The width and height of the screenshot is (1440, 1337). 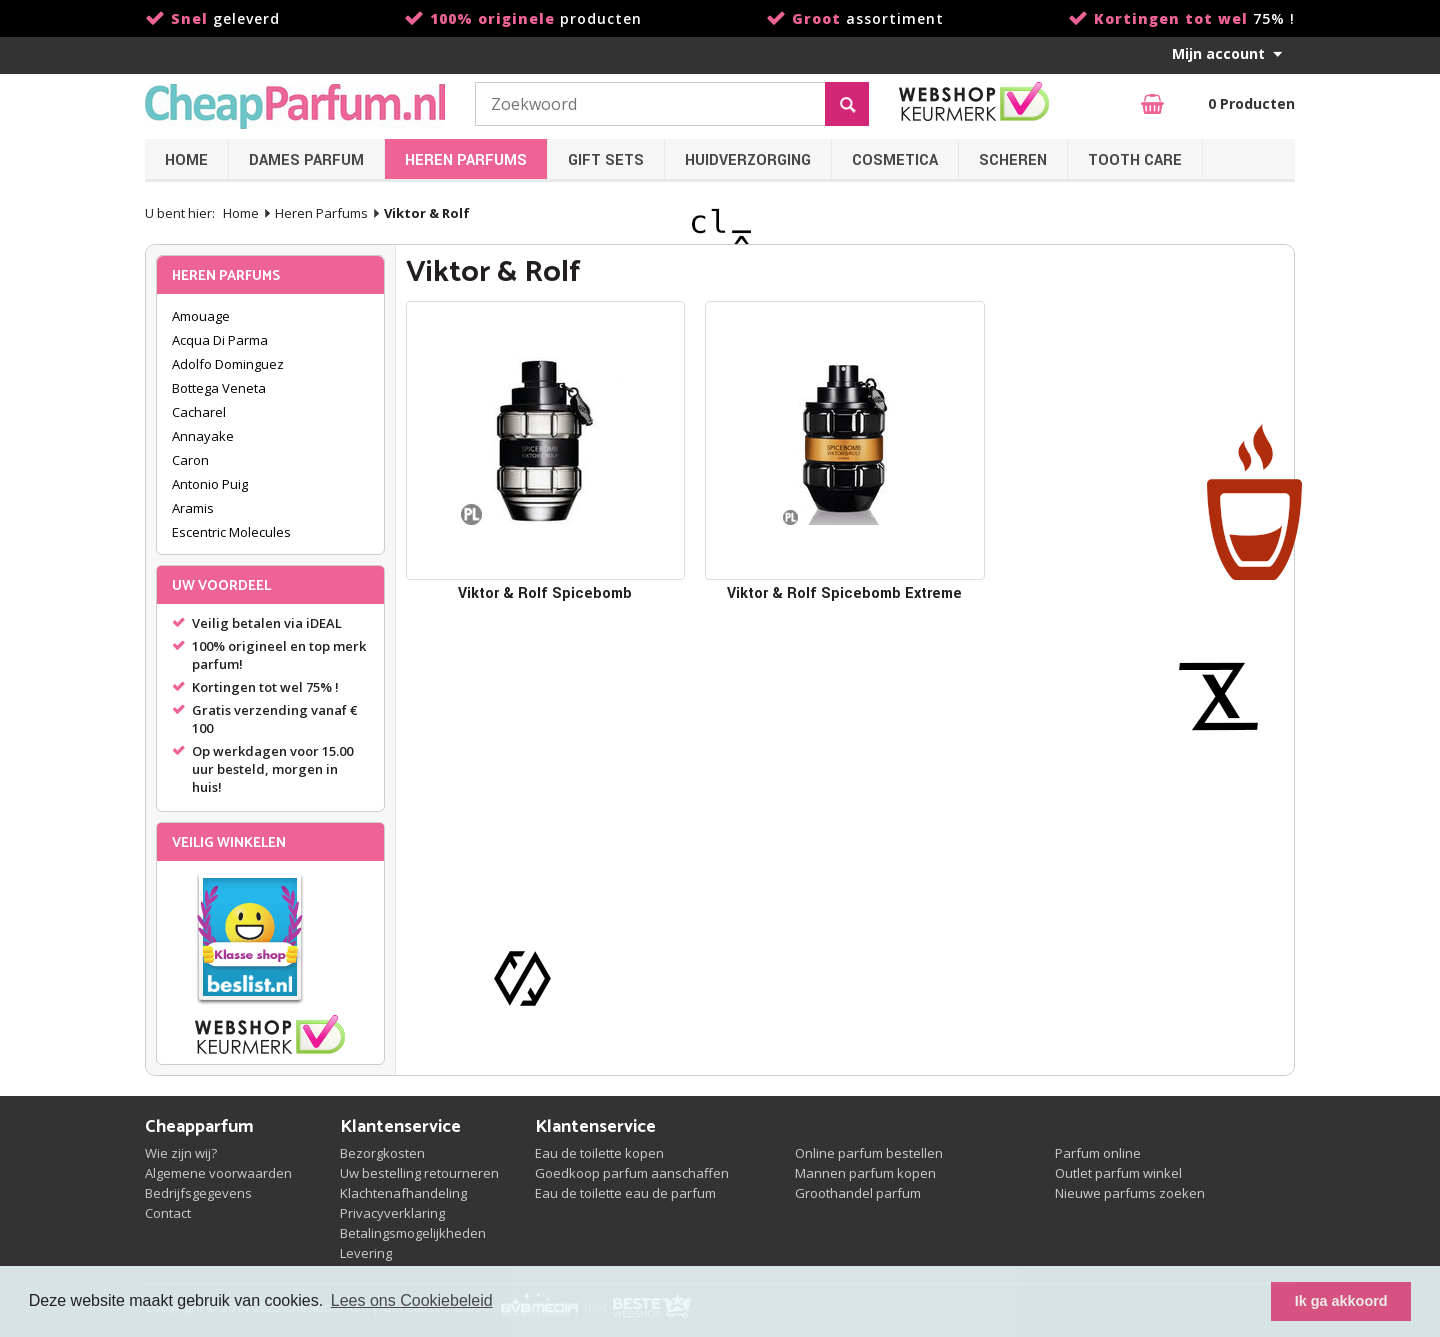 I want to click on mocha javascript testing framework logo, so click(x=1254, y=501).